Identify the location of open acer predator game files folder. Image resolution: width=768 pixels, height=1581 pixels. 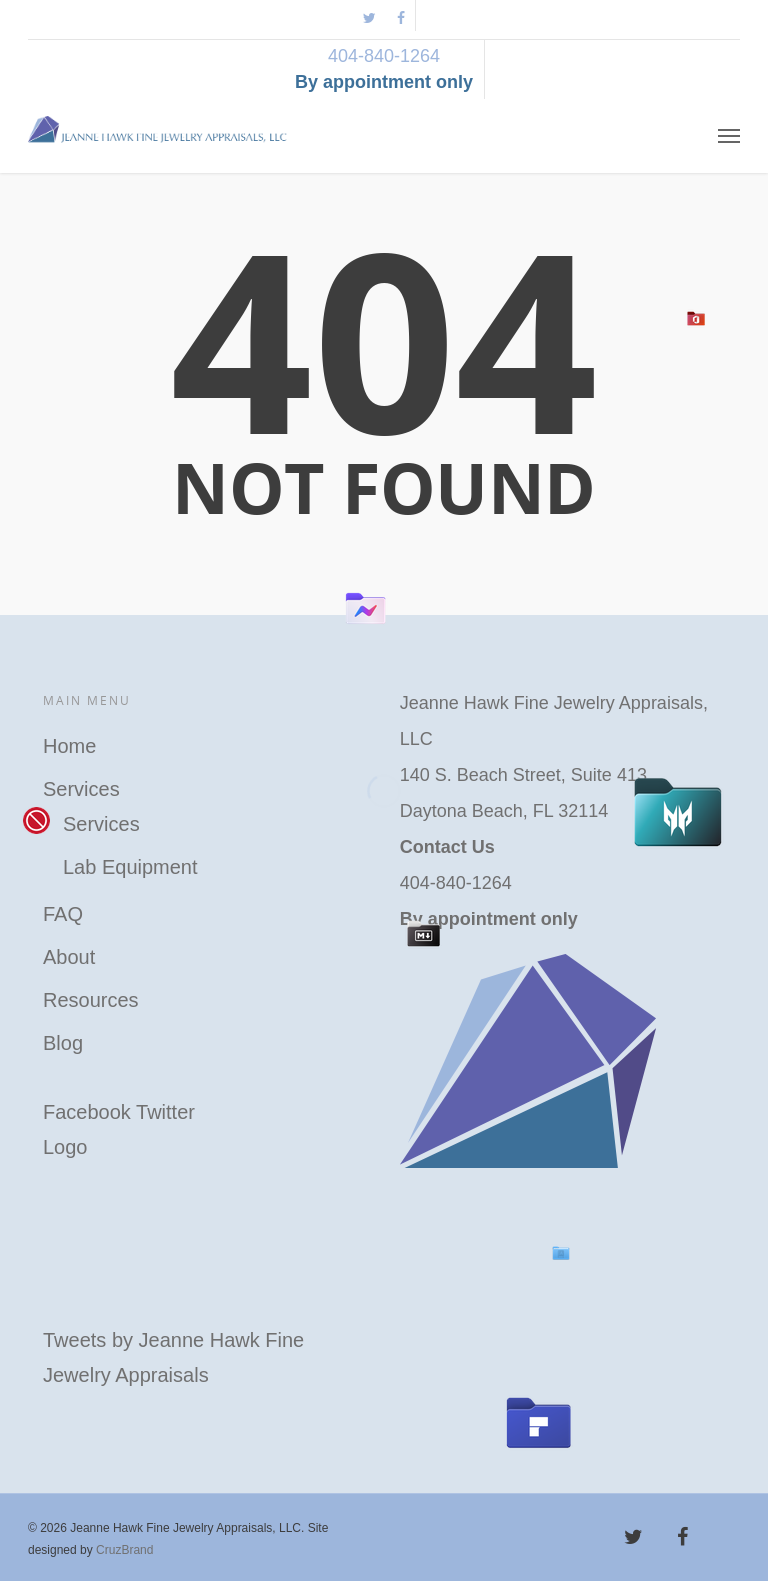
(677, 814).